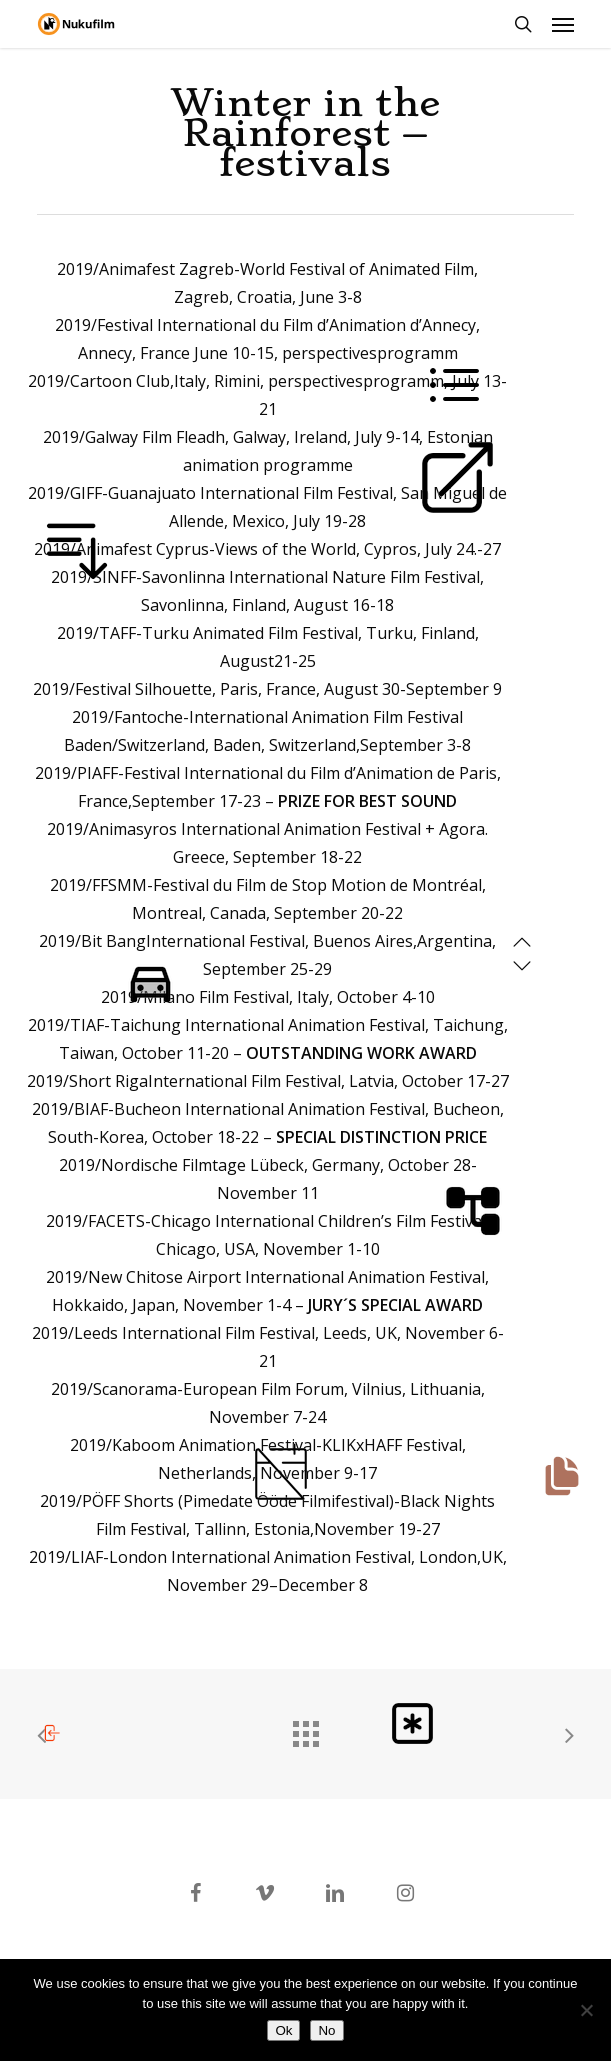  Describe the element at coordinates (455, 385) in the screenshot. I see `view items in a bulleted list format` at that location.